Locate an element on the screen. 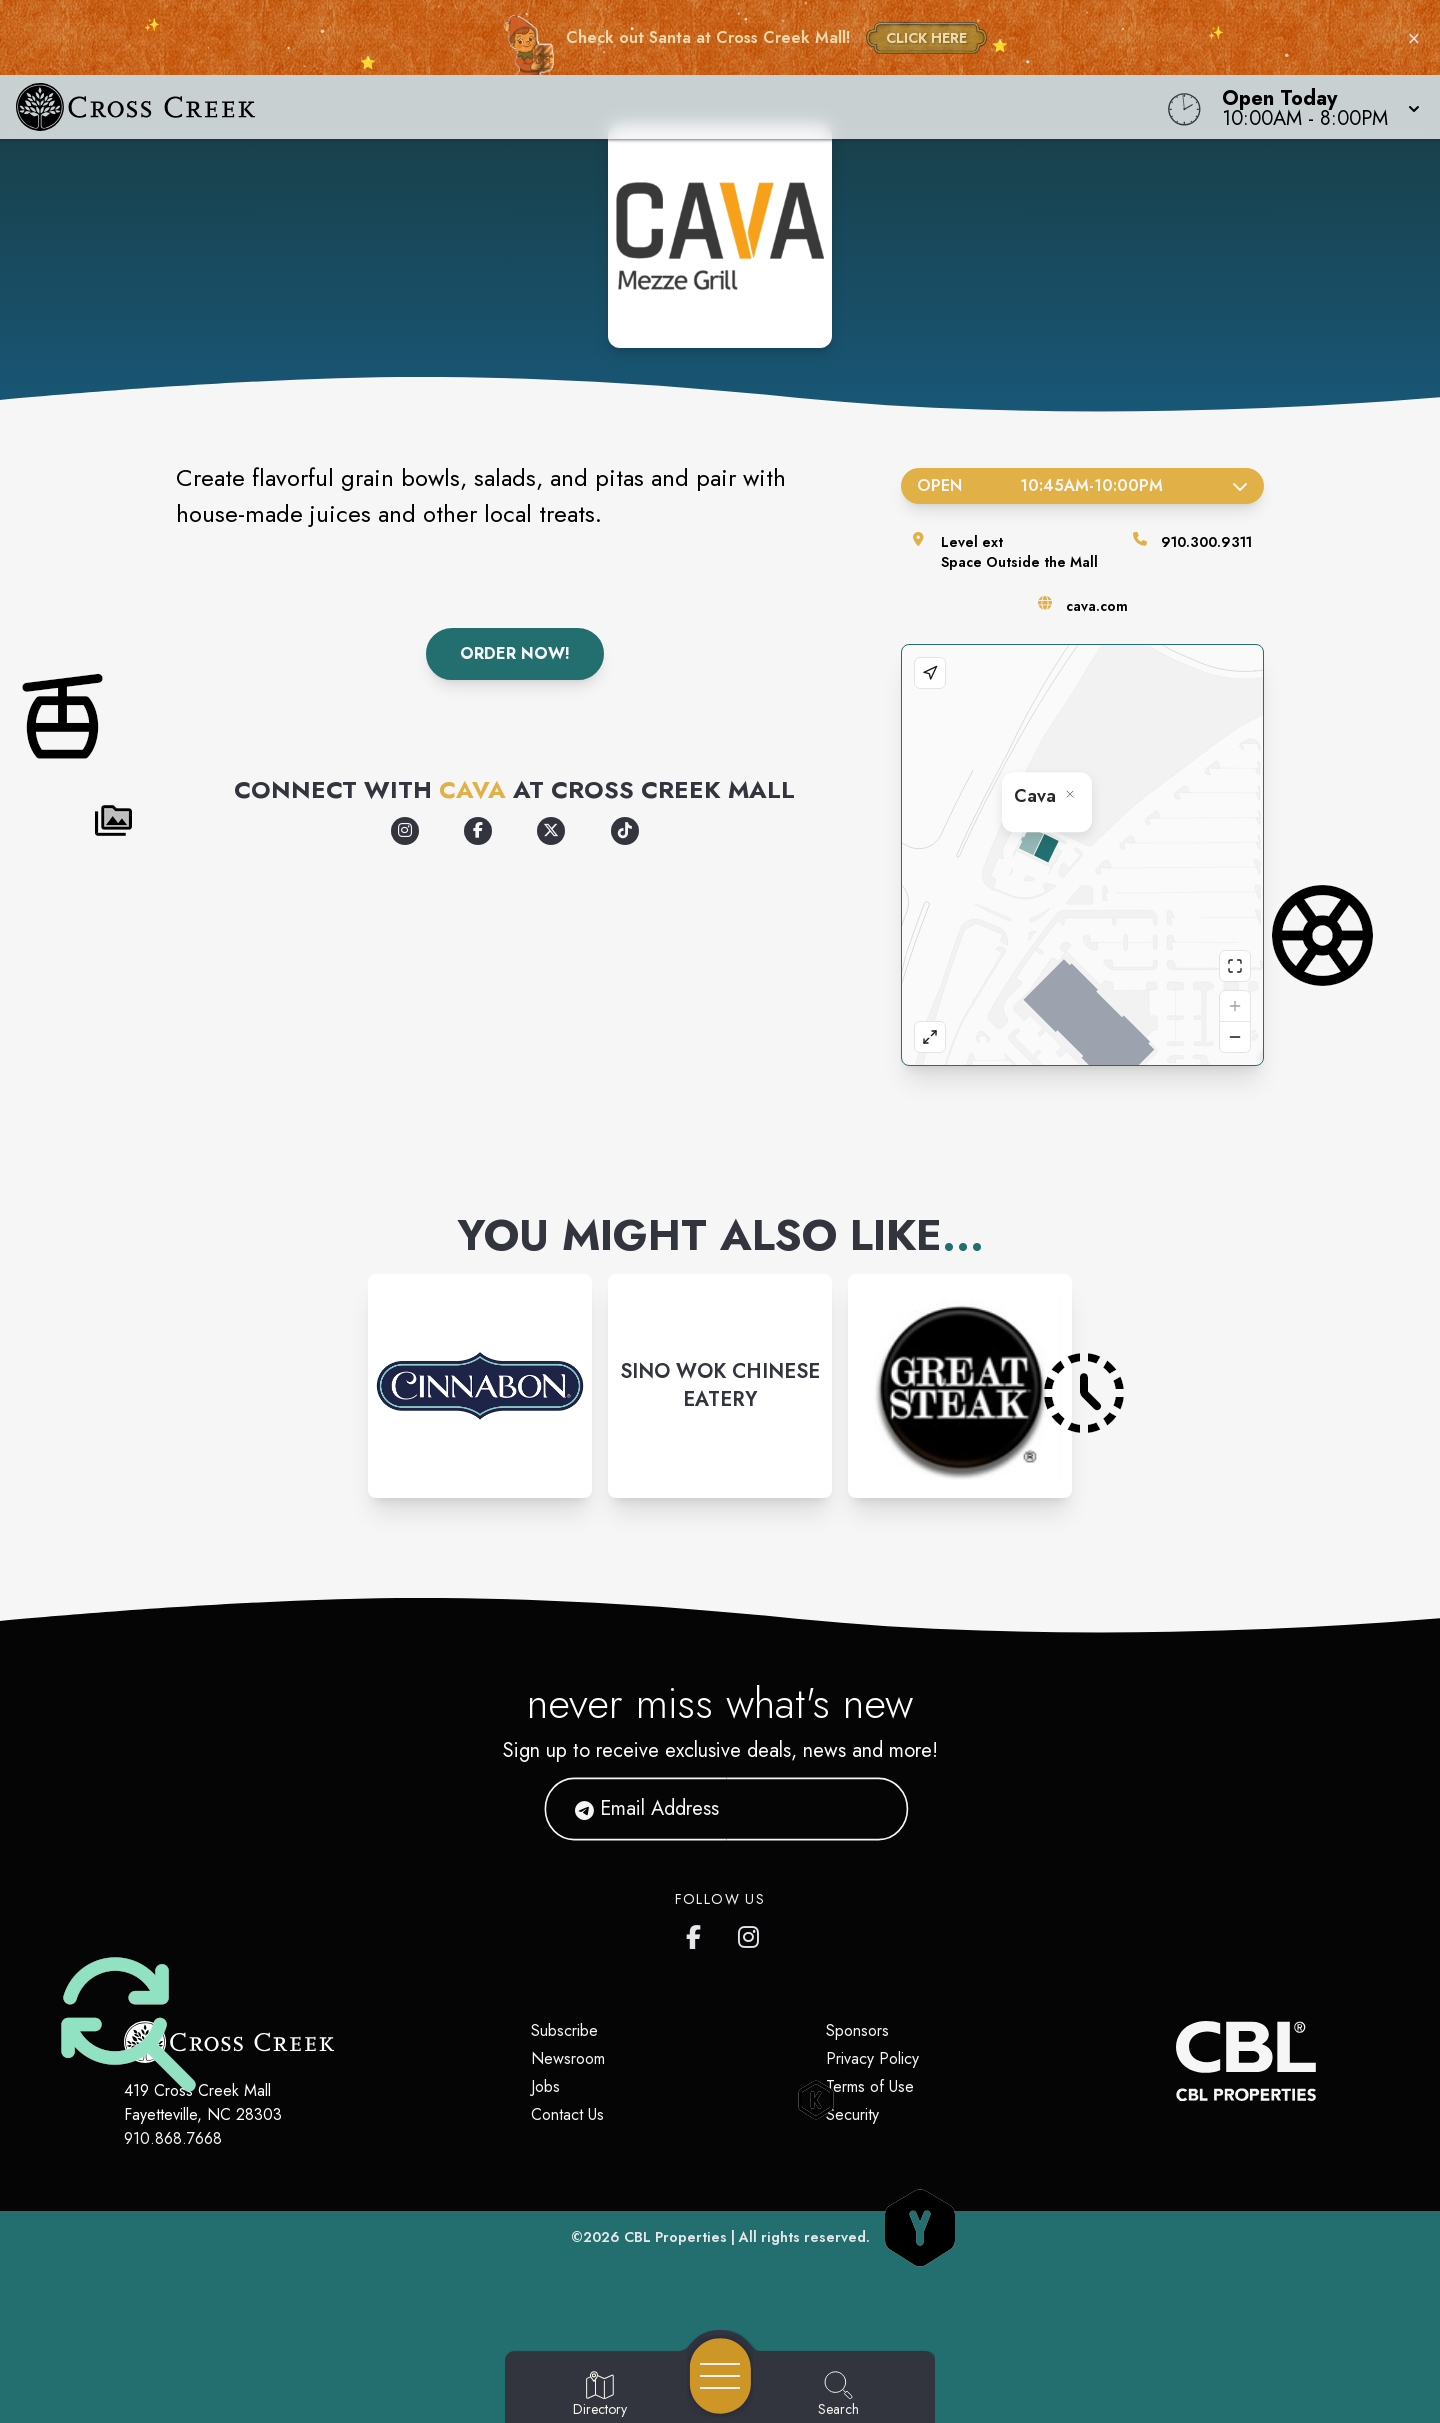  access ski lift or cable car information is located at coordinates (62, 718).